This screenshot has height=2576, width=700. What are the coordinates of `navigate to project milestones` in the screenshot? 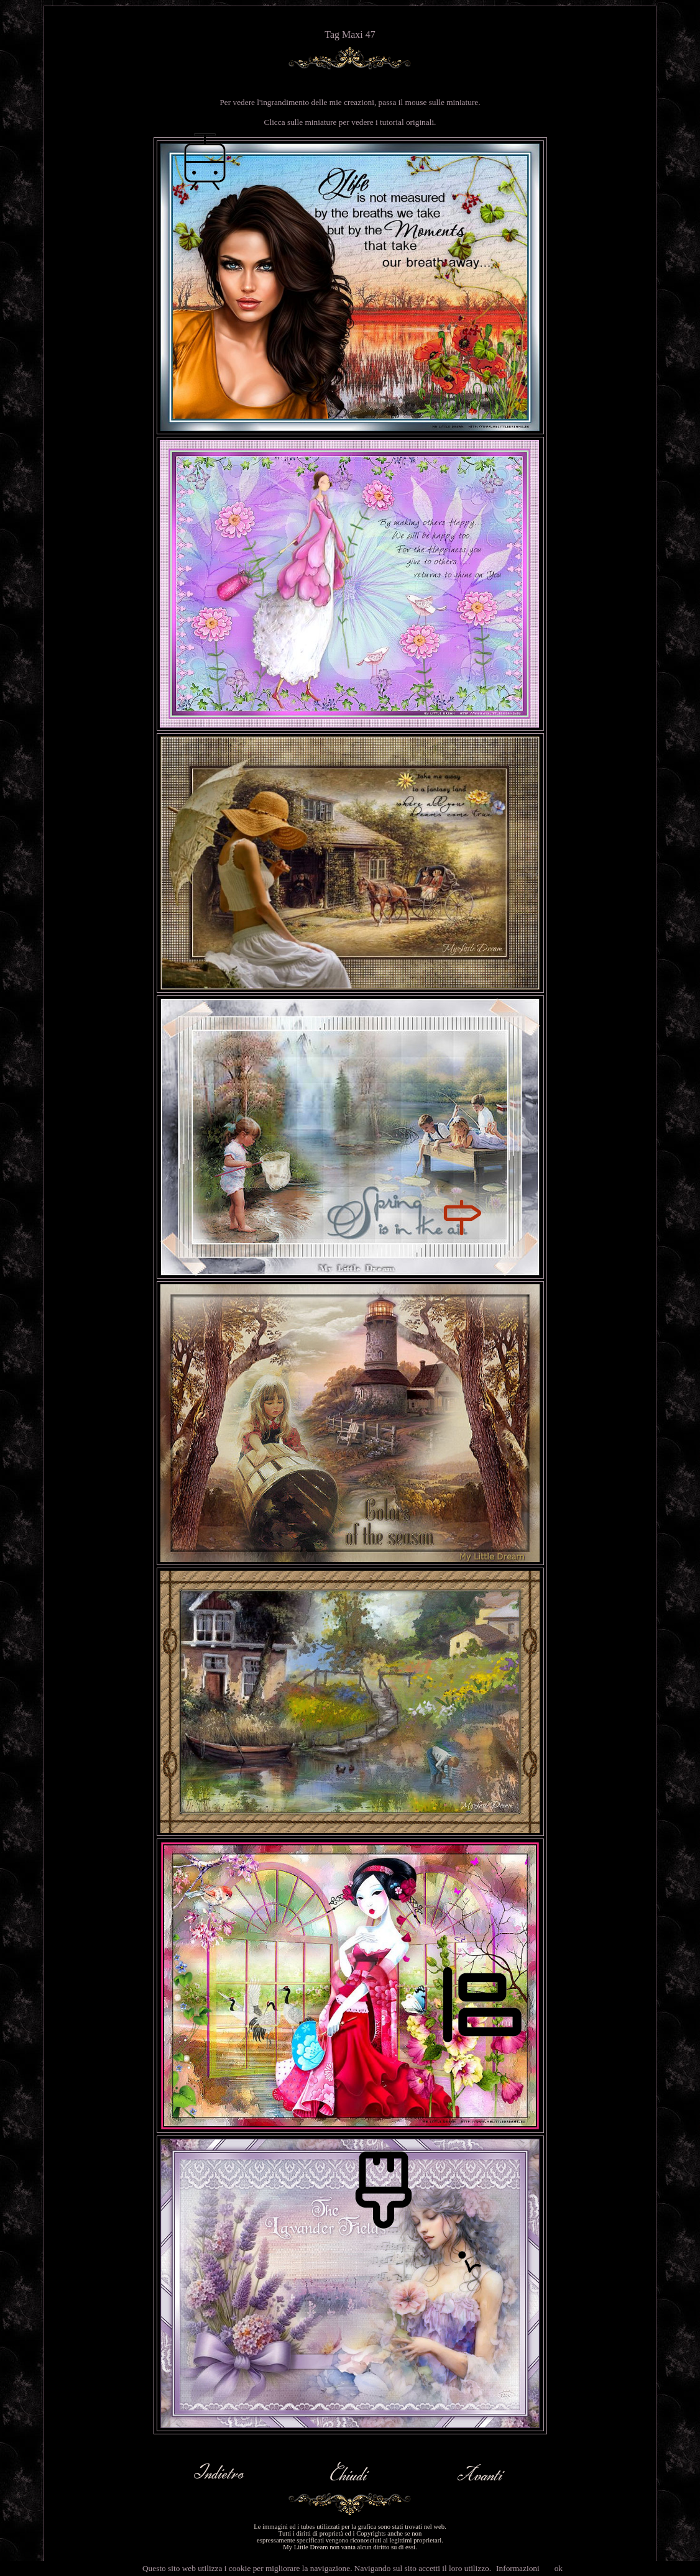 It's located at (461, 1217).